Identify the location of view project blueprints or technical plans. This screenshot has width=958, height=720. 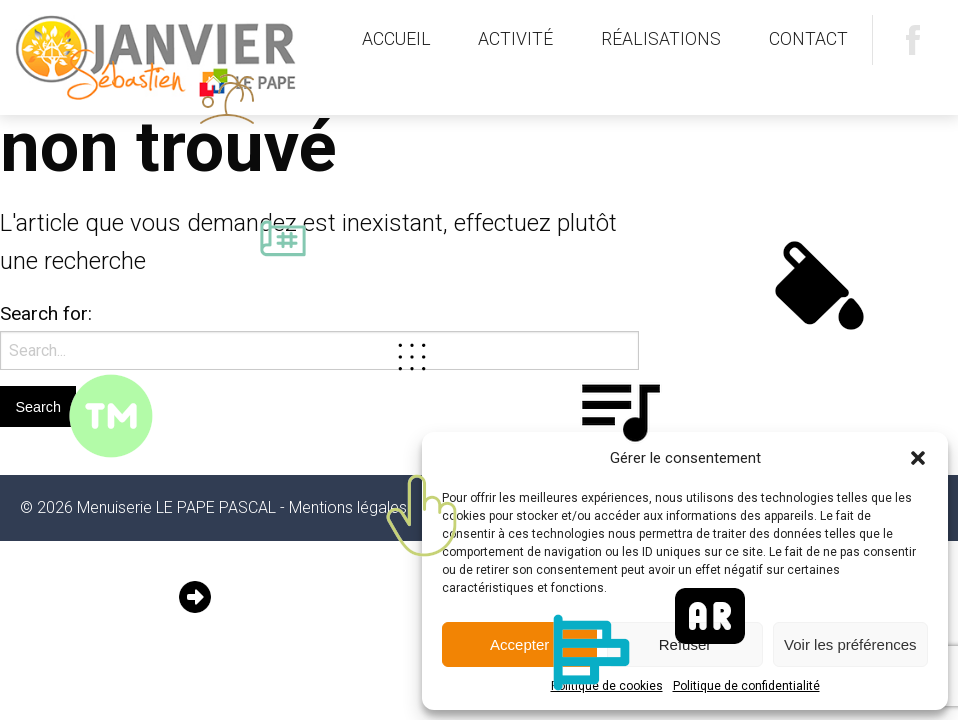
(283, 240).